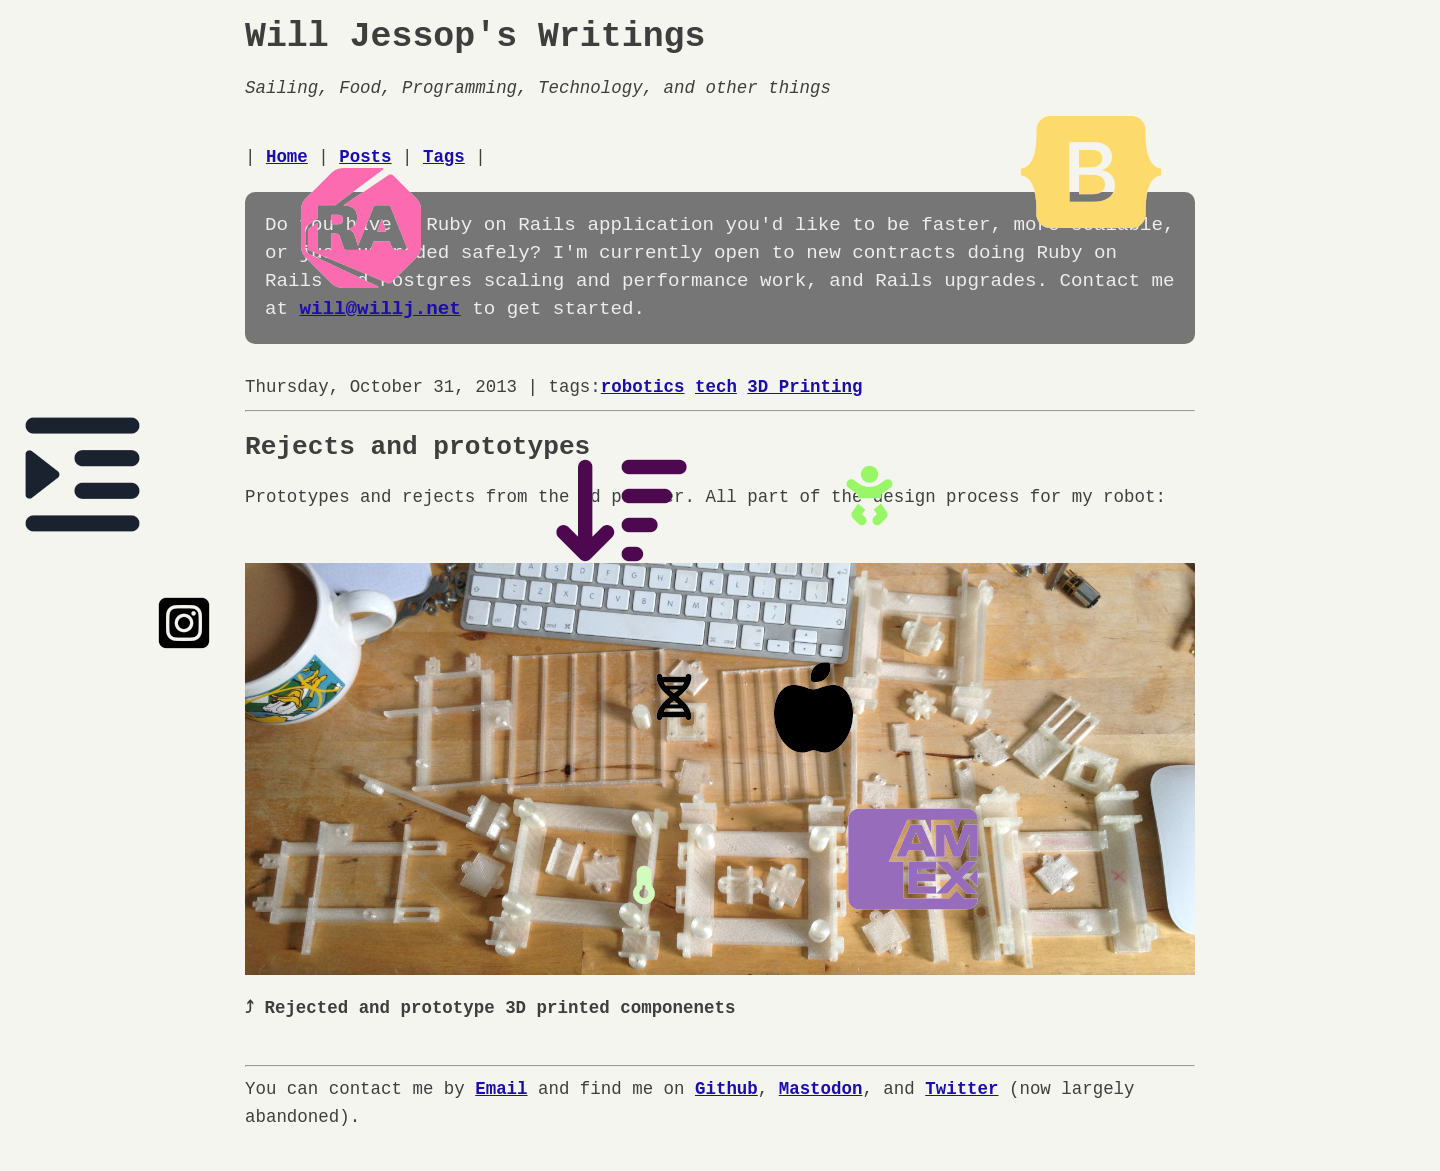  I want to click on pay with American Express credit card, so click(913, 859).